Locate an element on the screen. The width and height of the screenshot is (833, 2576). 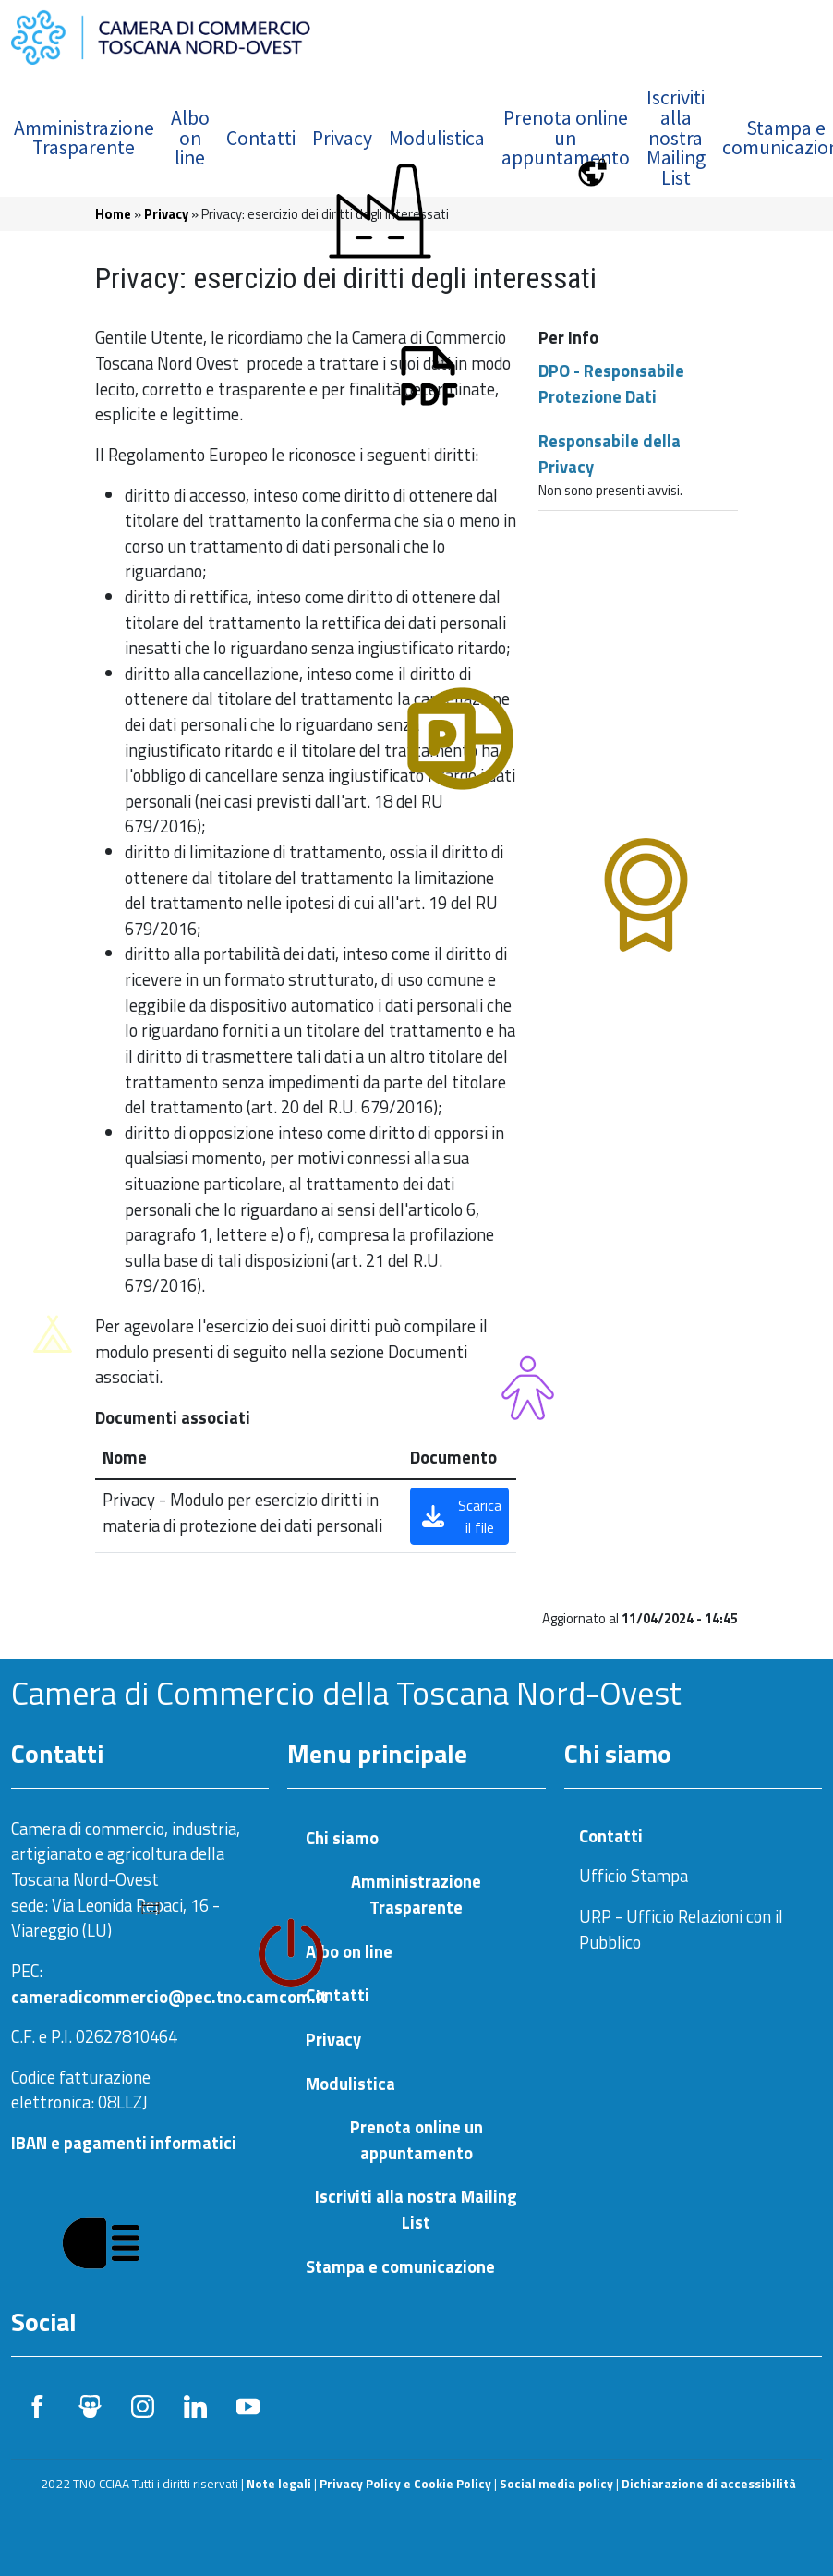
view manufacturing or production facilities is located at coordinates (380, 214).